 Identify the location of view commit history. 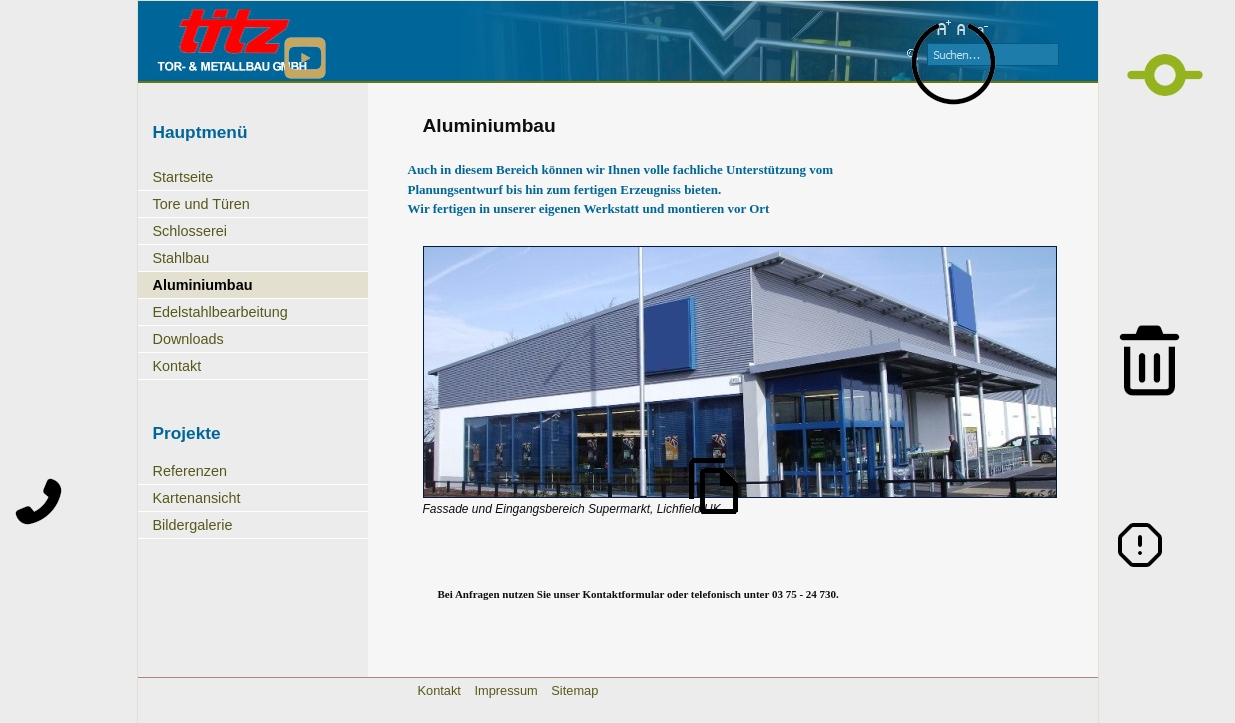
(1165, 75).